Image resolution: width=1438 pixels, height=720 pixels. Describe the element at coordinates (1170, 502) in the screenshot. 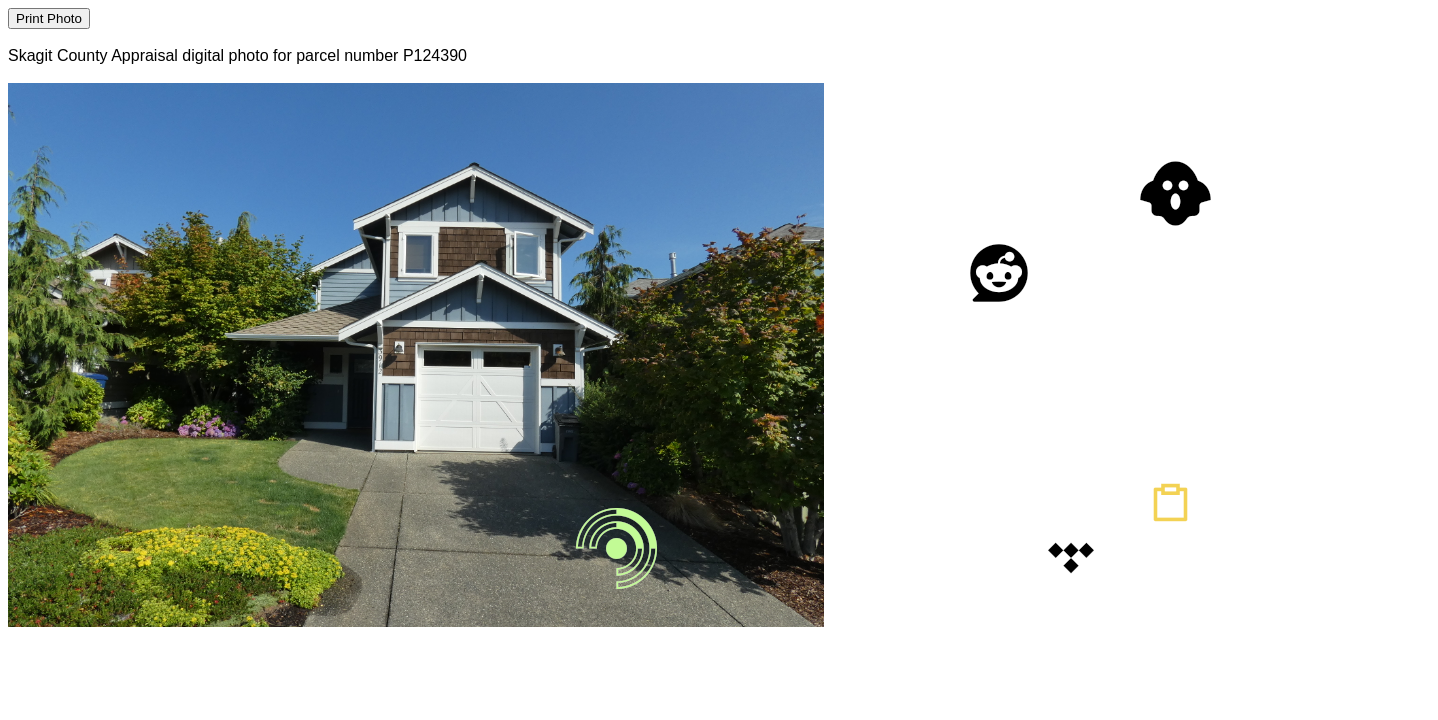

I see `copy to clipboard` at that location.